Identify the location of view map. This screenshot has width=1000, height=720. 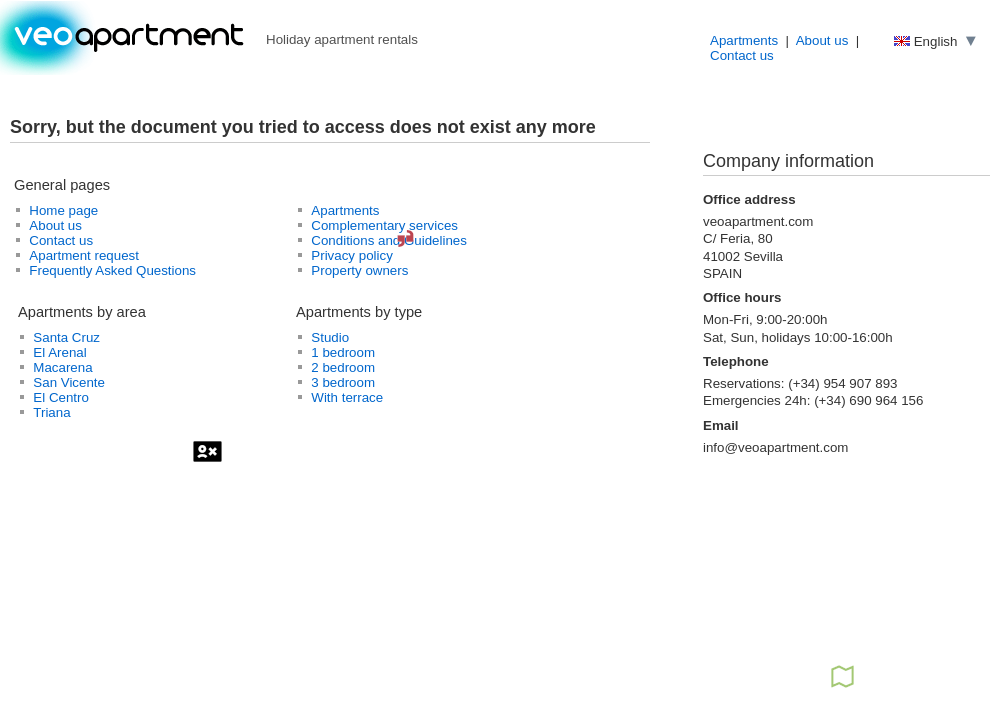
(842, 676).